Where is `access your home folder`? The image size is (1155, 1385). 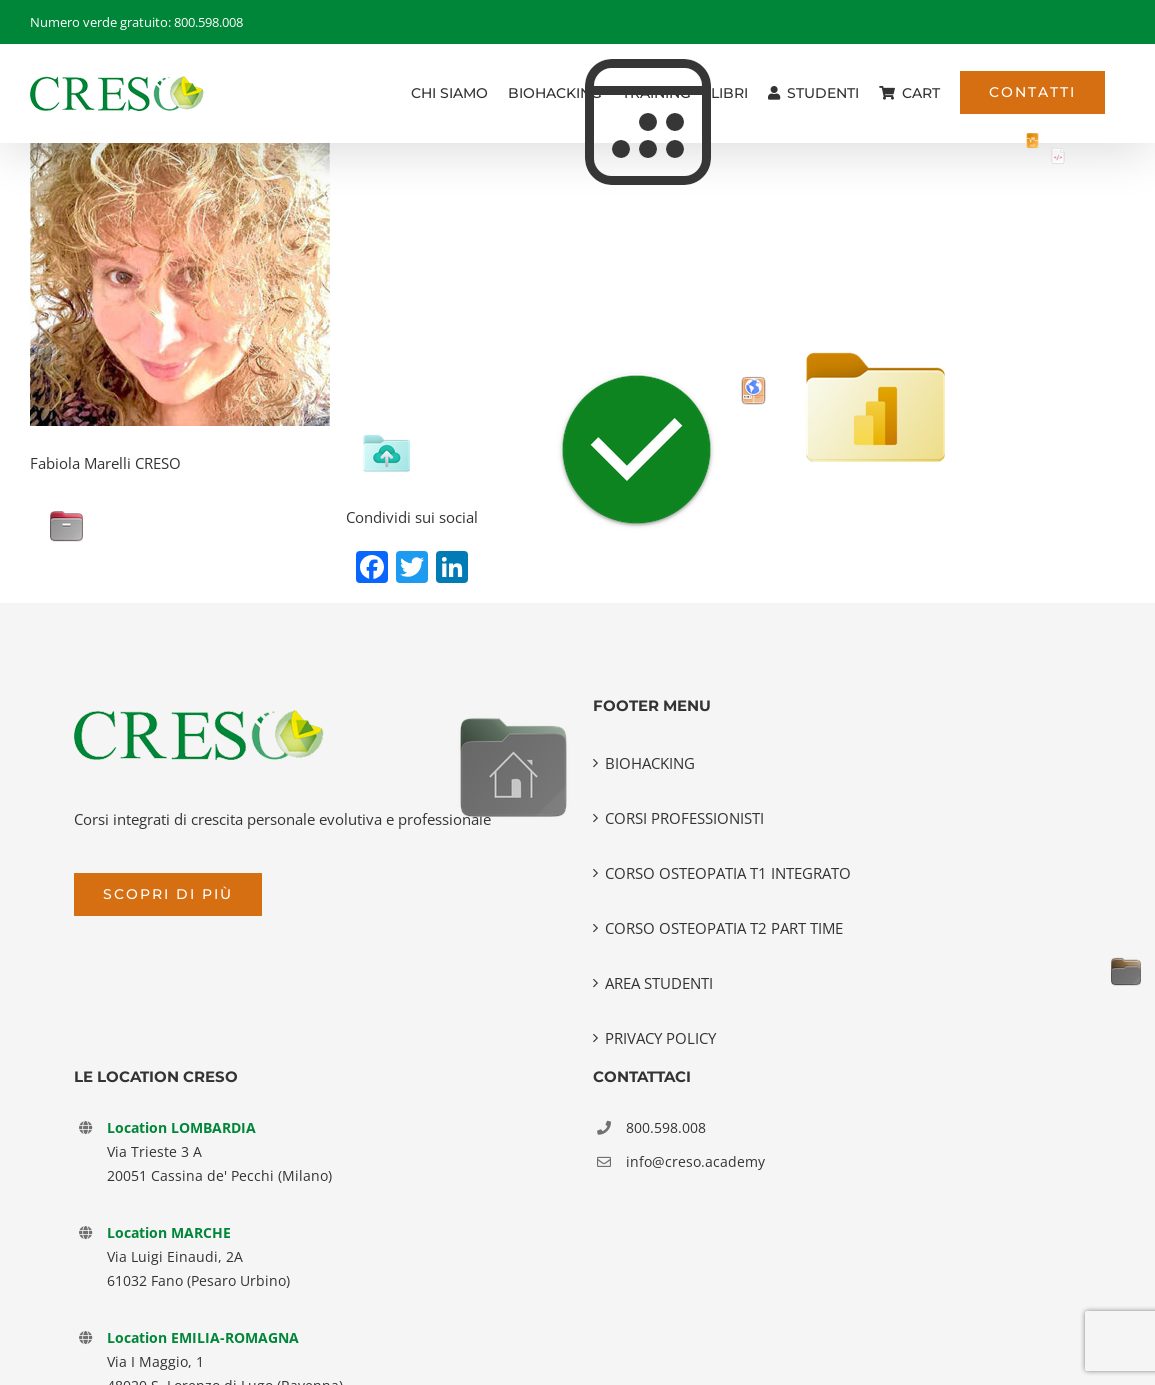
access your home folder is located at coordinates (513, 767).